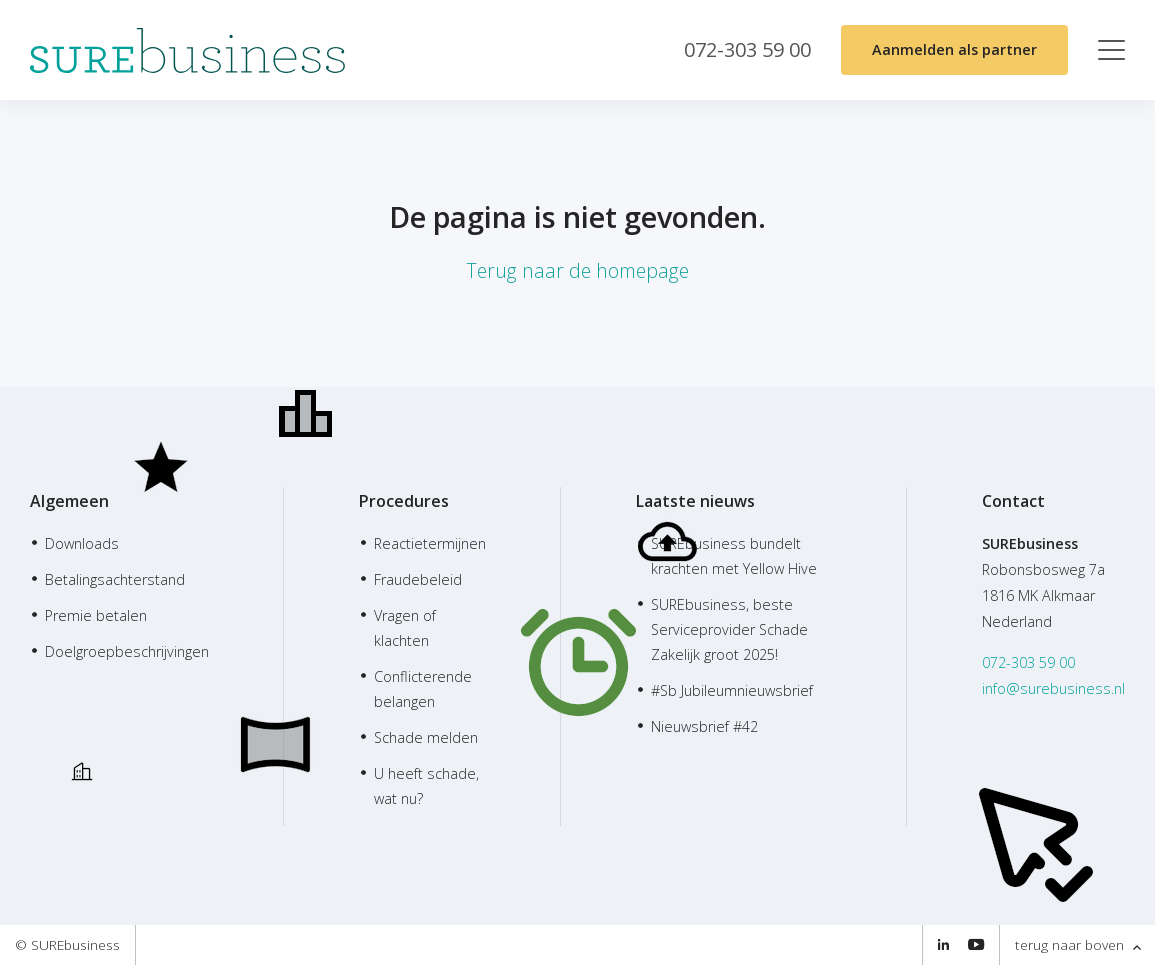 This screenshot has width=1155, height=965. What do you see at coordinates (1033, 842) in the screenshot?
I see `click action confirmed` at bounding box center [1033, 842].